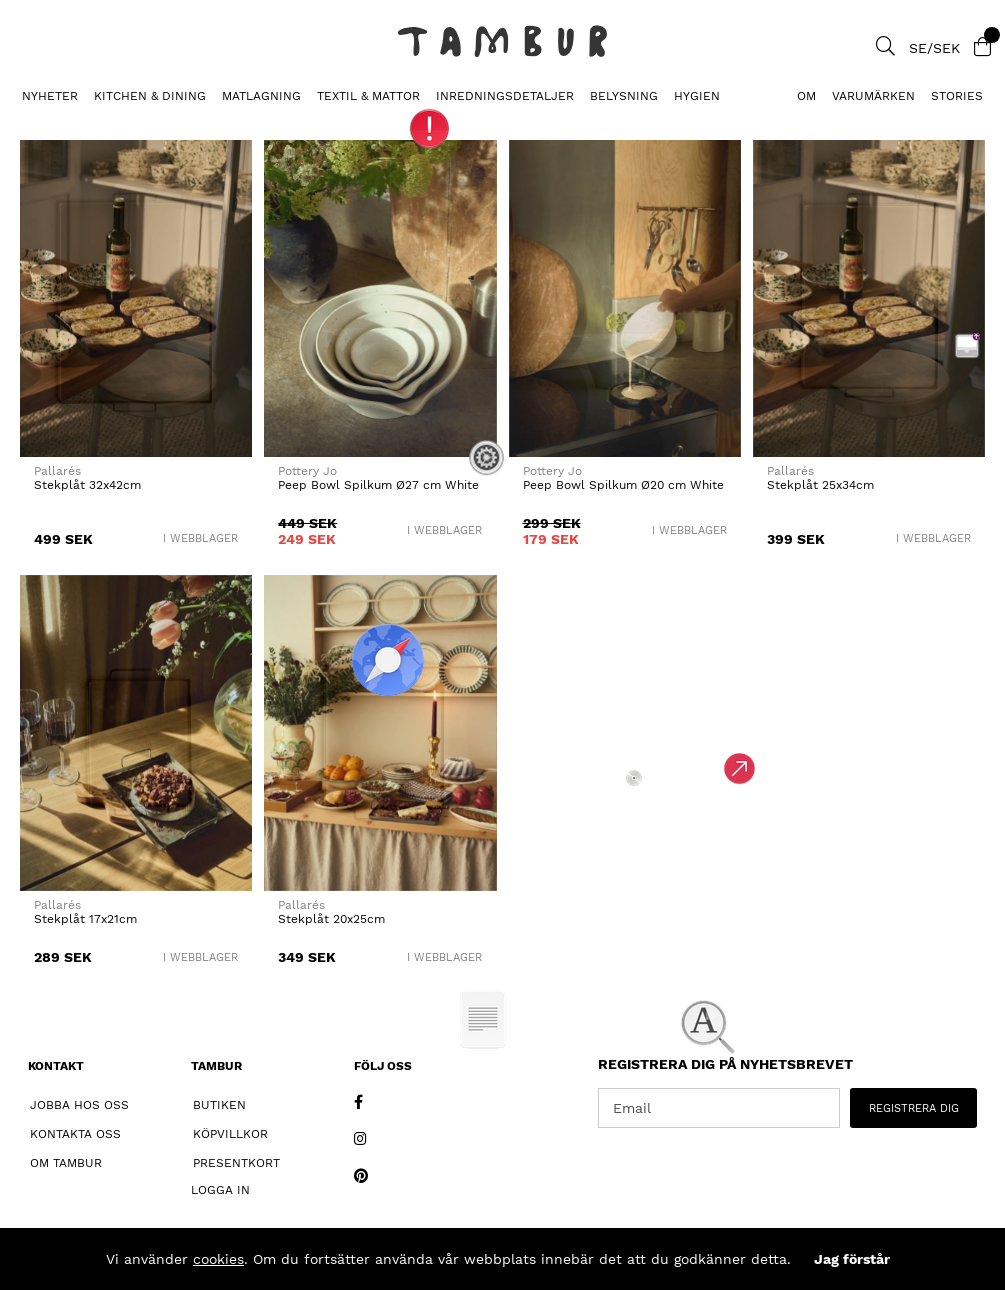 This screenshot has height=1290, width=1005. I want to click on indicates a file or folder contains documents, so click(483, 1019).